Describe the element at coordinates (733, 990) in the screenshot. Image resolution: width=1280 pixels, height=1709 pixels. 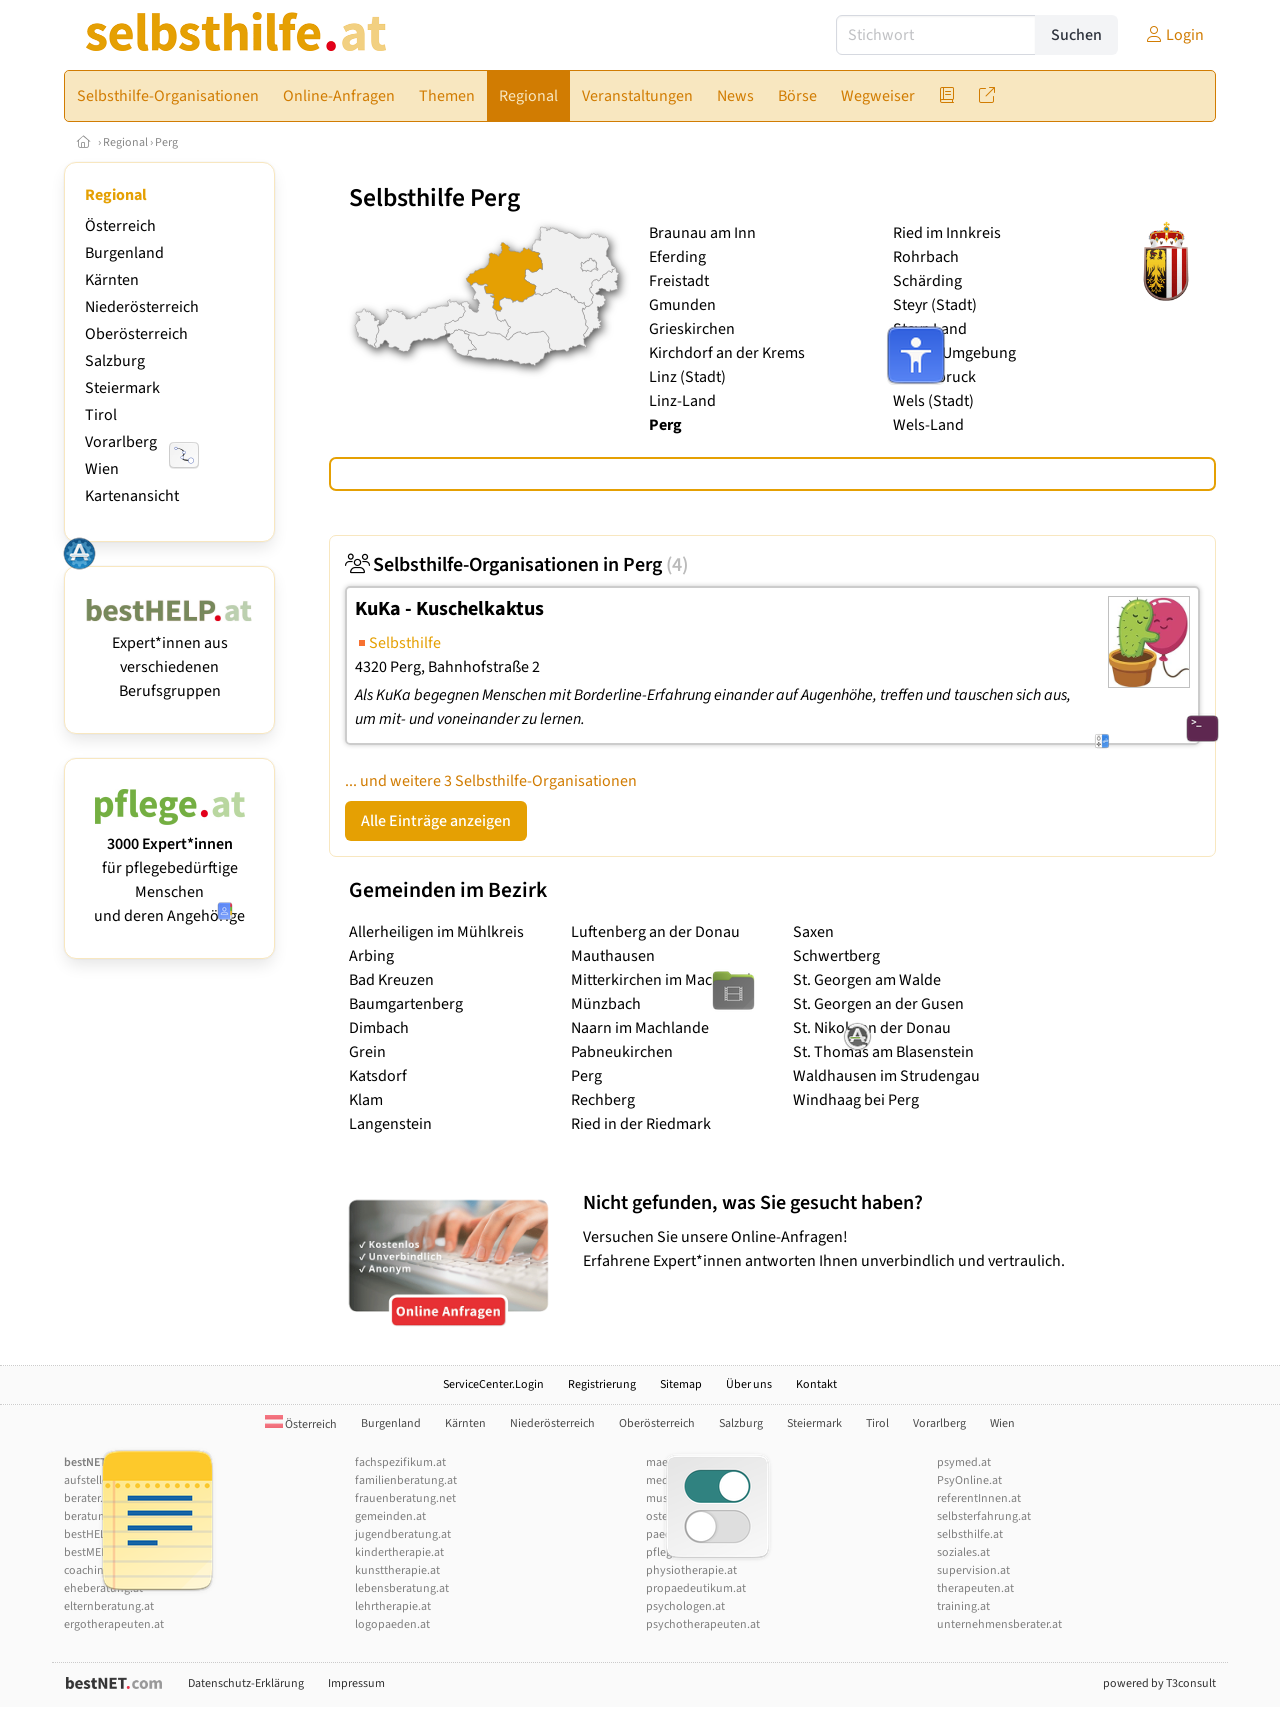
I see `open your videos folder` at that location.